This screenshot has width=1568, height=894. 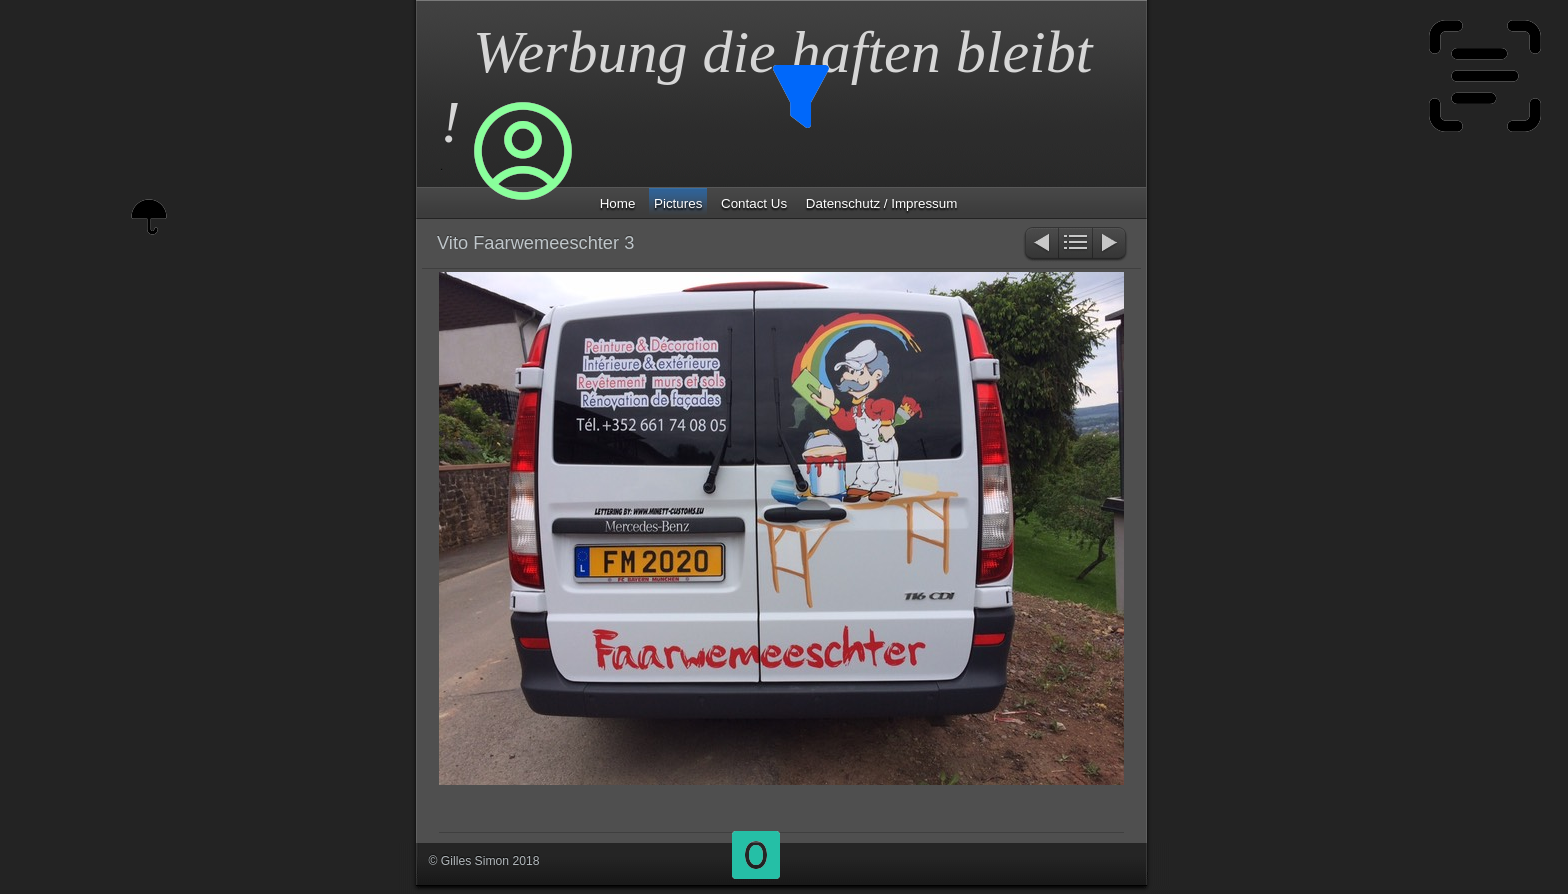 What do you see at coordinates (801, 93) in the screenshot?
I see `filter results or content` at bounding box center [801, 93].